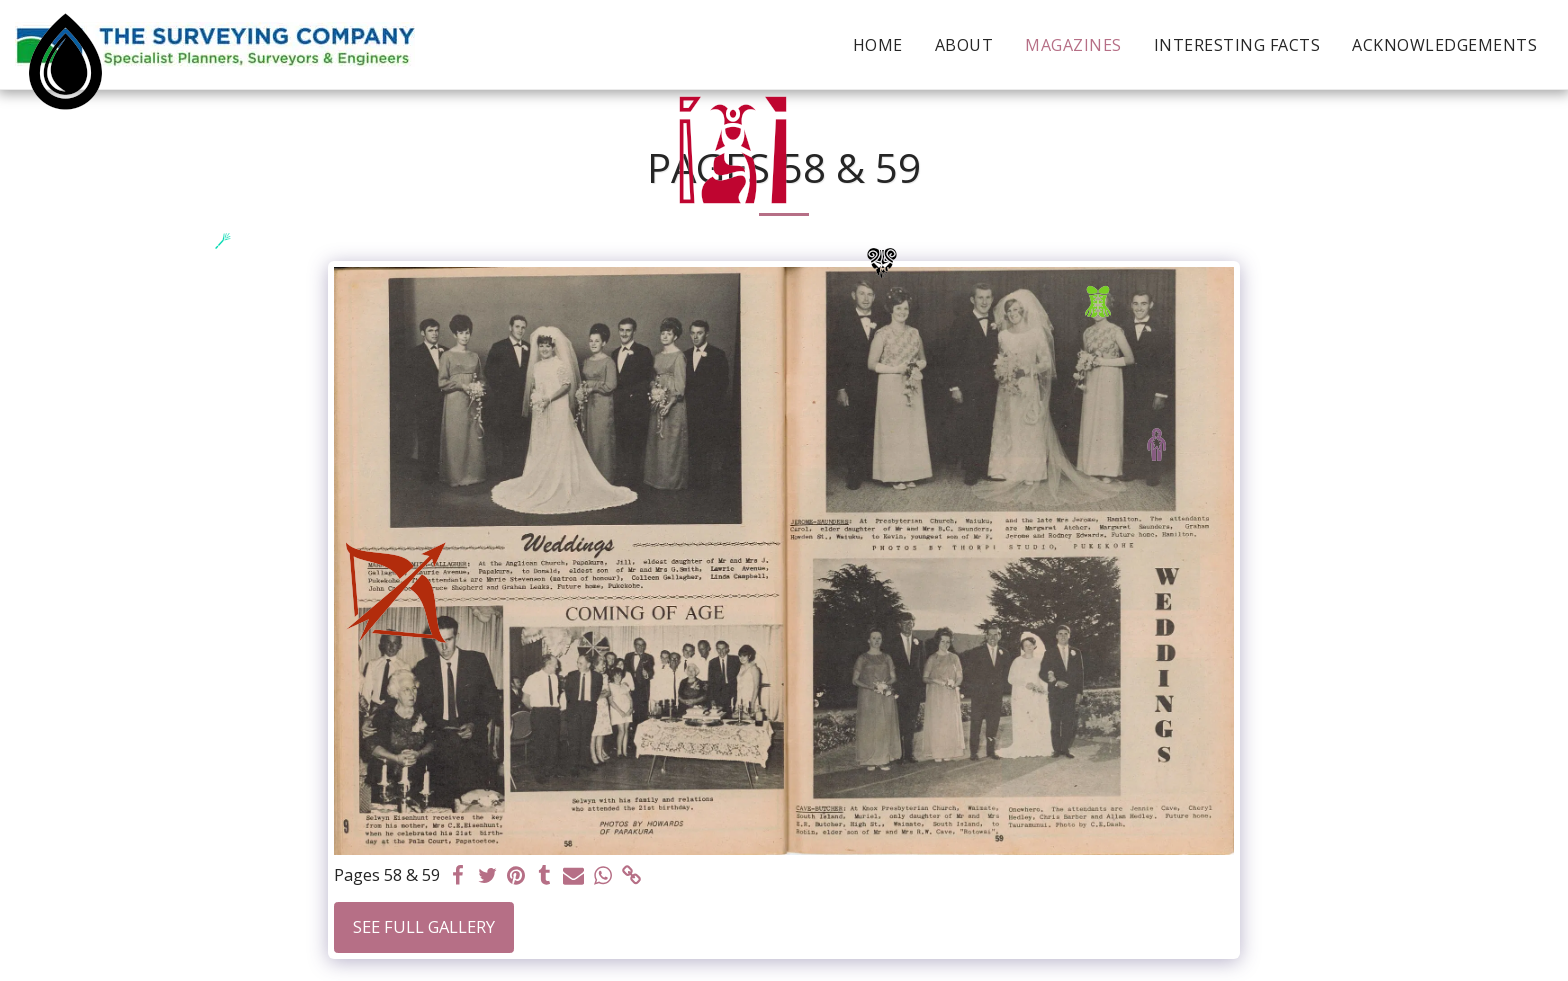 This screenshot has height=981, width=1568. Describe the element at coordinates (1098, 301) in the screenshot. I see `select corset clothing item in game inventory` at that location.